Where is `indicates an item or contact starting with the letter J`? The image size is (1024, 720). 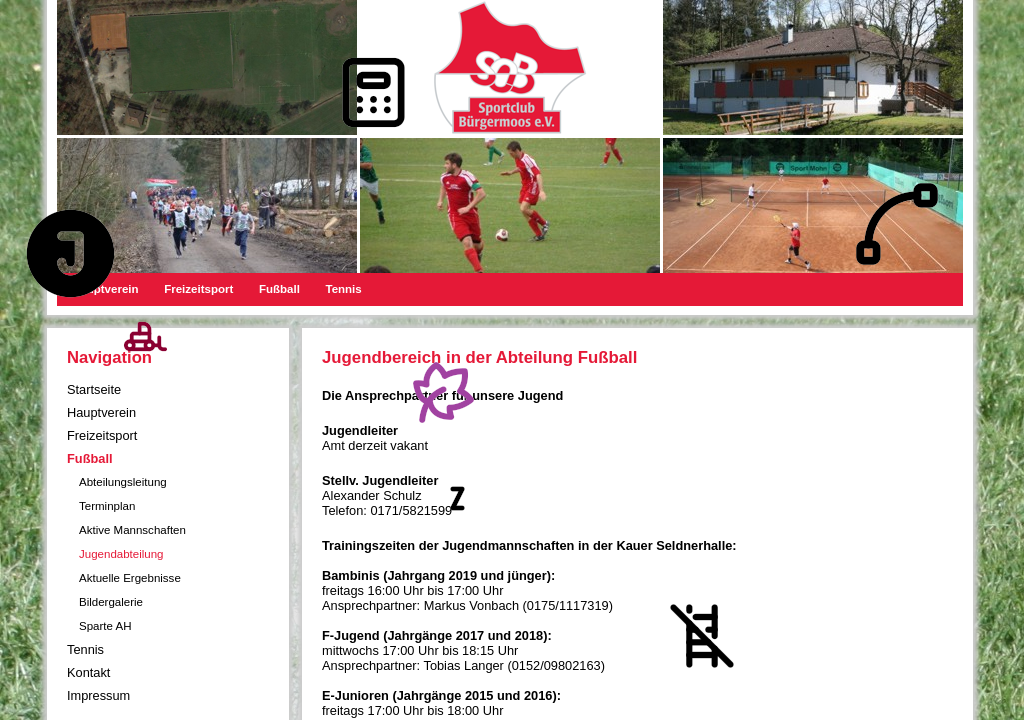
indicates an item or contact starting with the letter J is located at coordinates (70, 253).